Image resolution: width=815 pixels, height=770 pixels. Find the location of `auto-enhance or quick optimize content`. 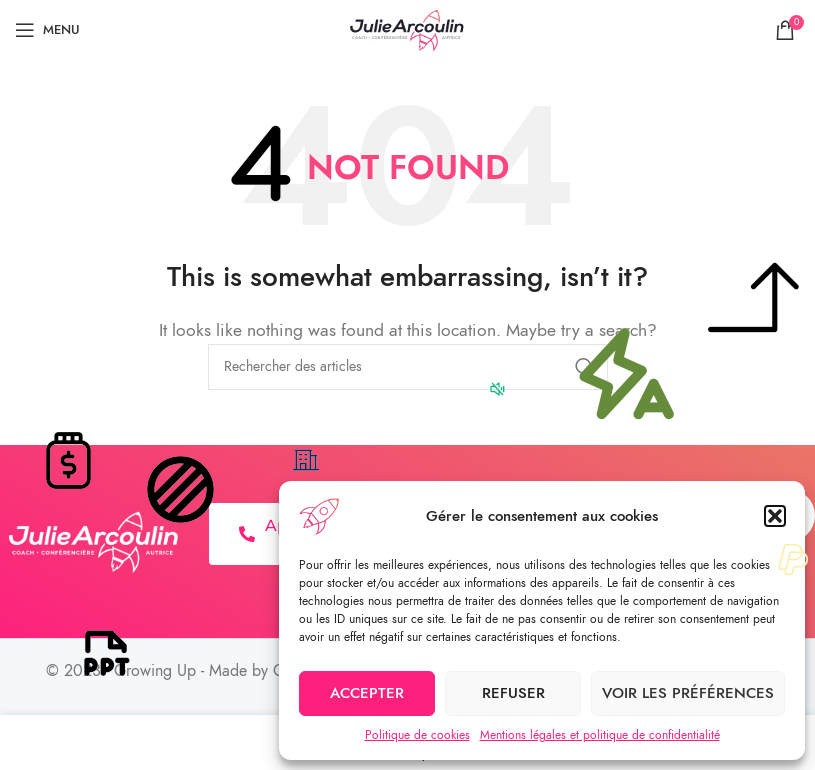

auto-enhance or quick optimize content is located at coordinates (625, 377).